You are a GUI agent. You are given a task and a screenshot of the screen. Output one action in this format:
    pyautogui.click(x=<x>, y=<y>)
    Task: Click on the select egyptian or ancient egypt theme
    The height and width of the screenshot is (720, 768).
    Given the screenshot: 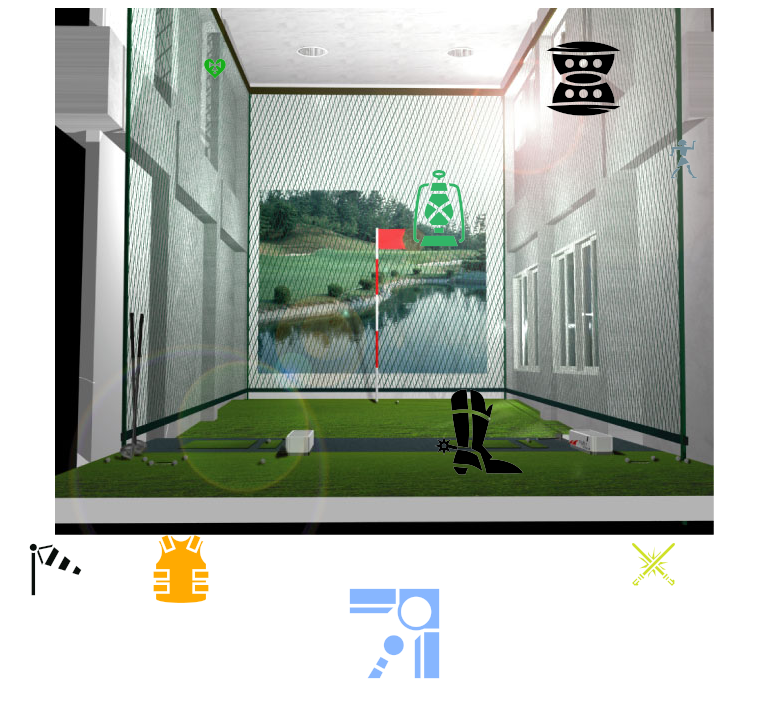 What is the action you would take?
    pyautogui.click(x=683, y=159)
    